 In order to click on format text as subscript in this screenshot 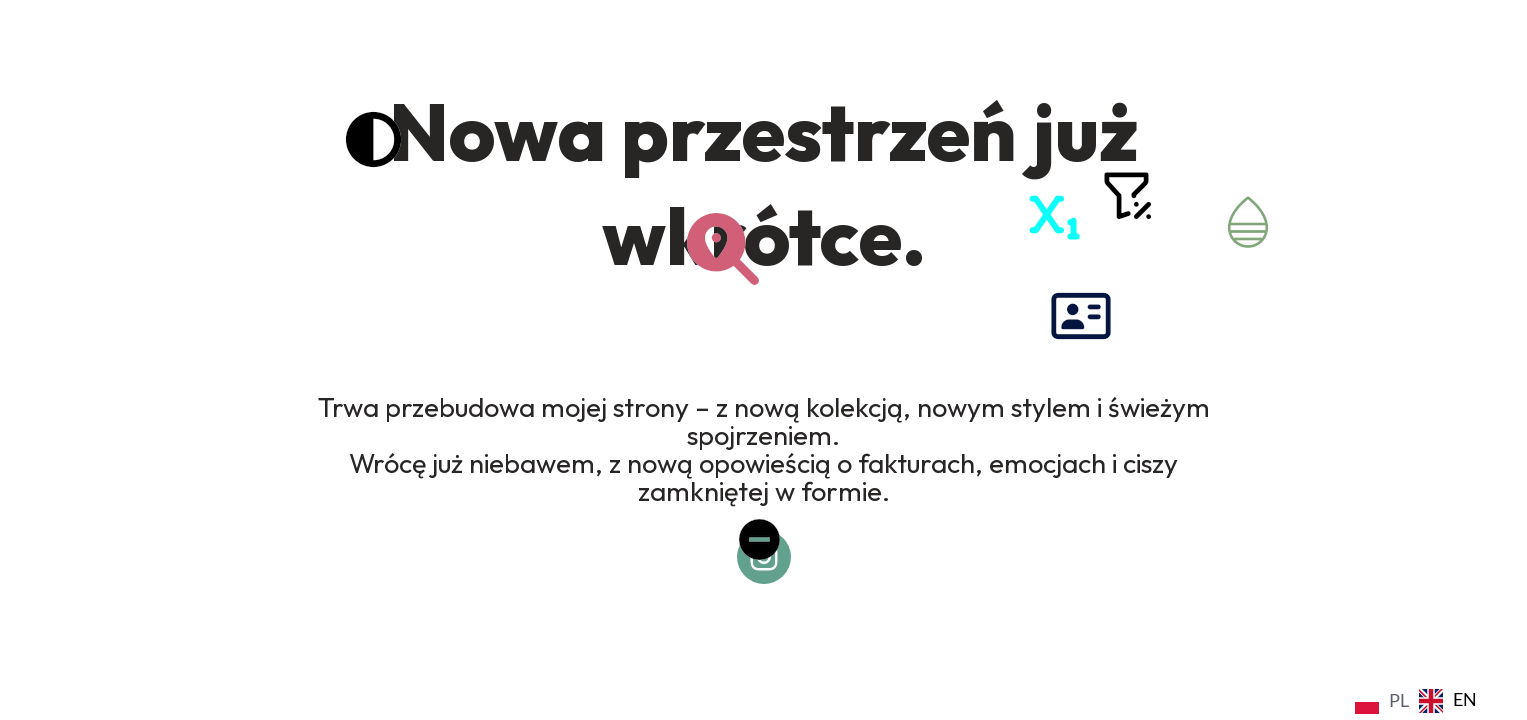, I will do `click(1051, 214)`.